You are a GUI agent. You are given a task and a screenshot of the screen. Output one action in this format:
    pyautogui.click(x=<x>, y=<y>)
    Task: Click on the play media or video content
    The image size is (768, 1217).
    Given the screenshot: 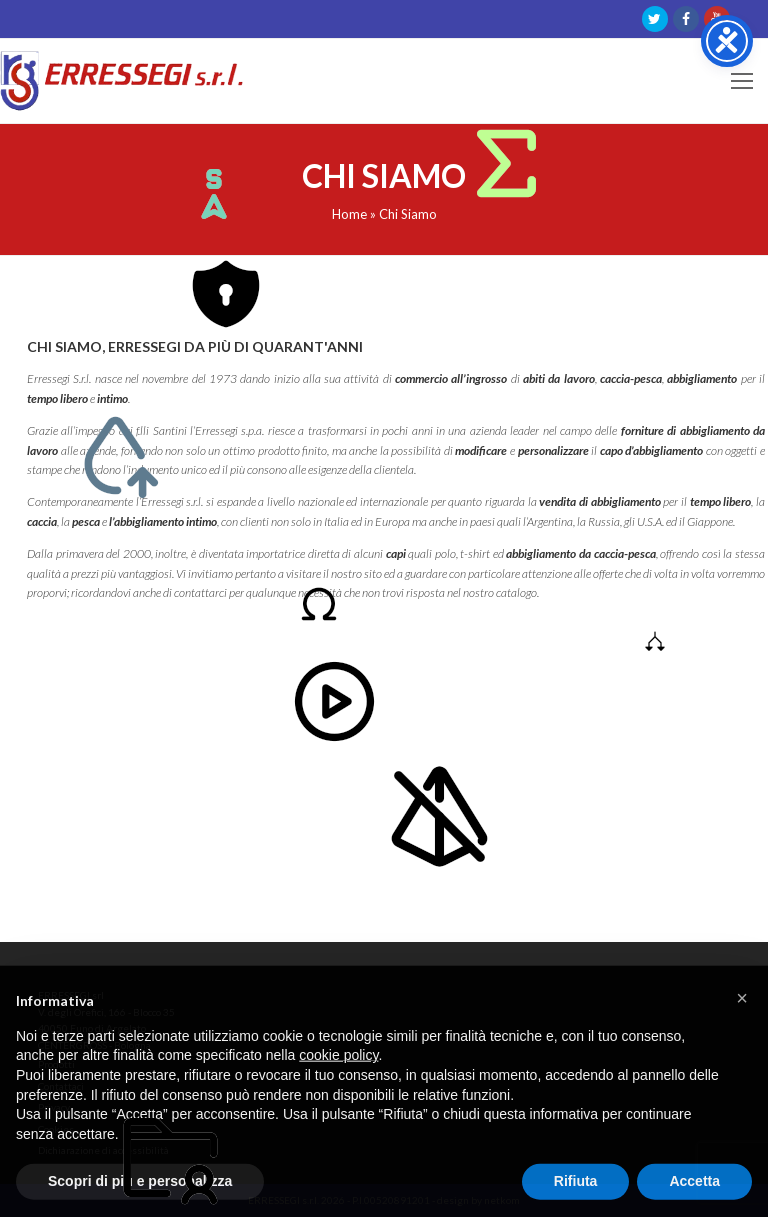 What is the action you would take?
    pyautogui.click(x=334, y=701)
    